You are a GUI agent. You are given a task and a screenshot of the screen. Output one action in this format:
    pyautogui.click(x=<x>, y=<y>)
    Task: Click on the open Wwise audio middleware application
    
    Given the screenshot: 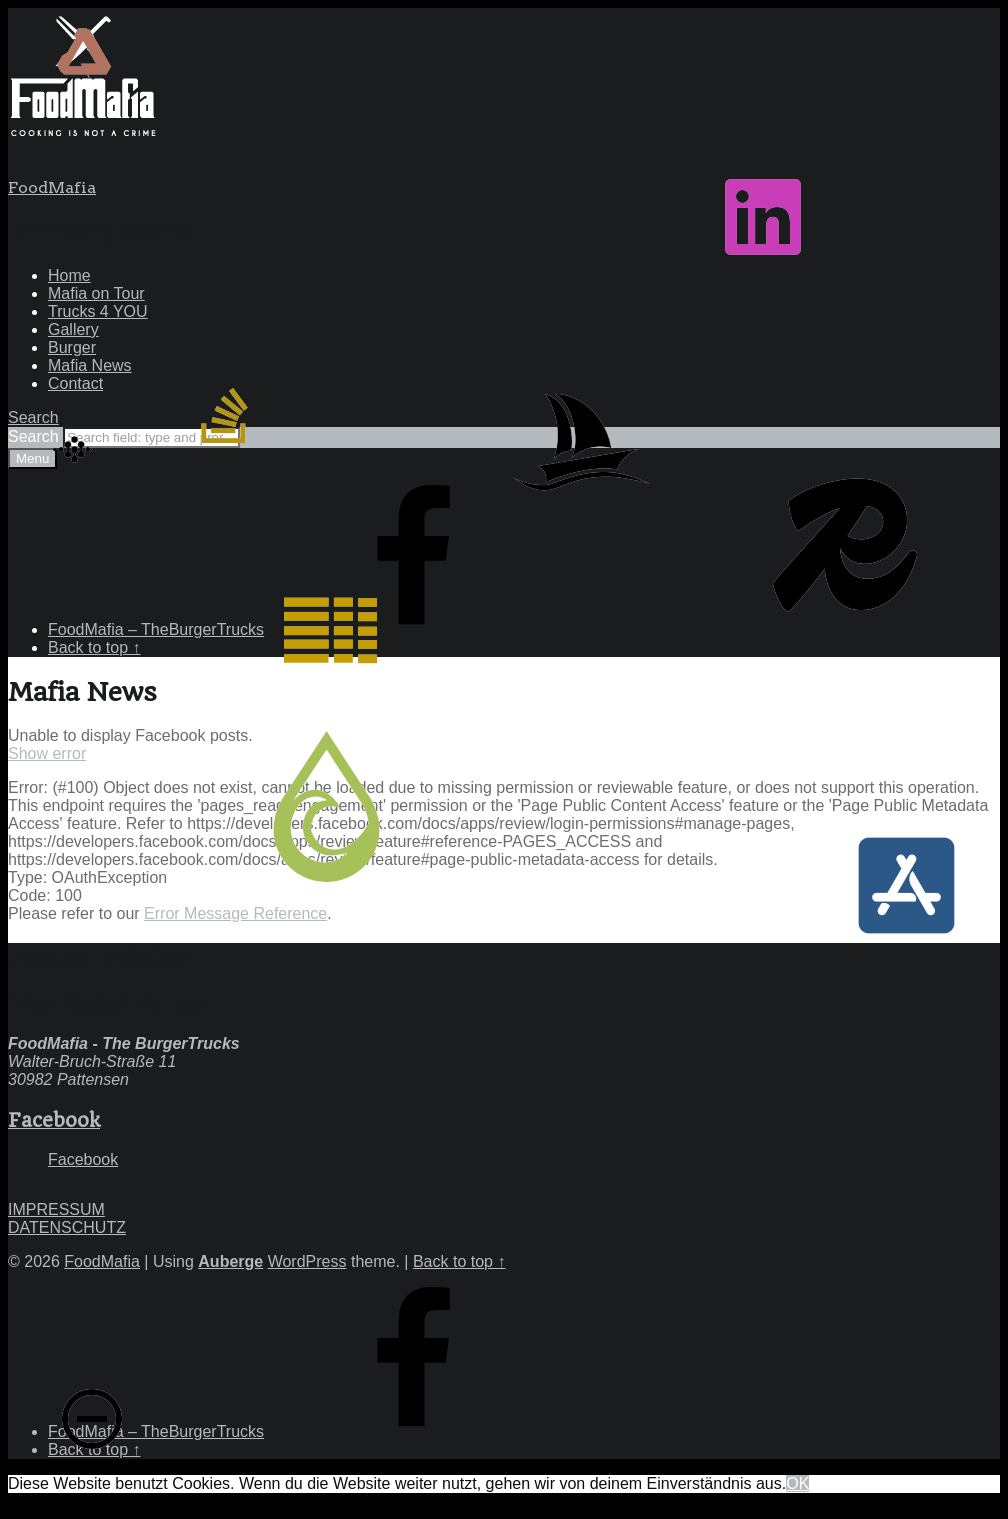 What is the action you would take?
    pyautogui.click(x=74, y=449)
    